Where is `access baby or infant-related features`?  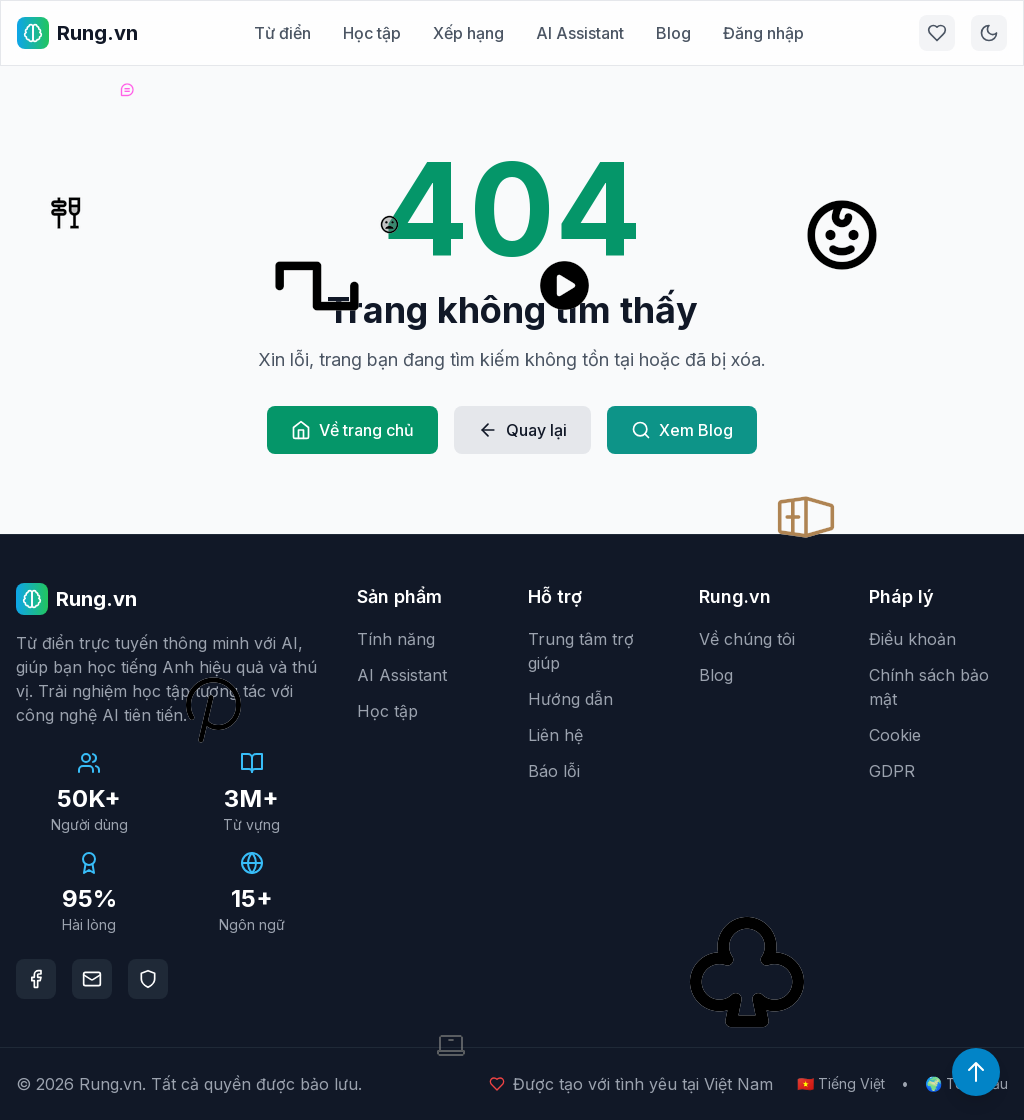
access baby or infant-related features is located at coordinates (842, 235).